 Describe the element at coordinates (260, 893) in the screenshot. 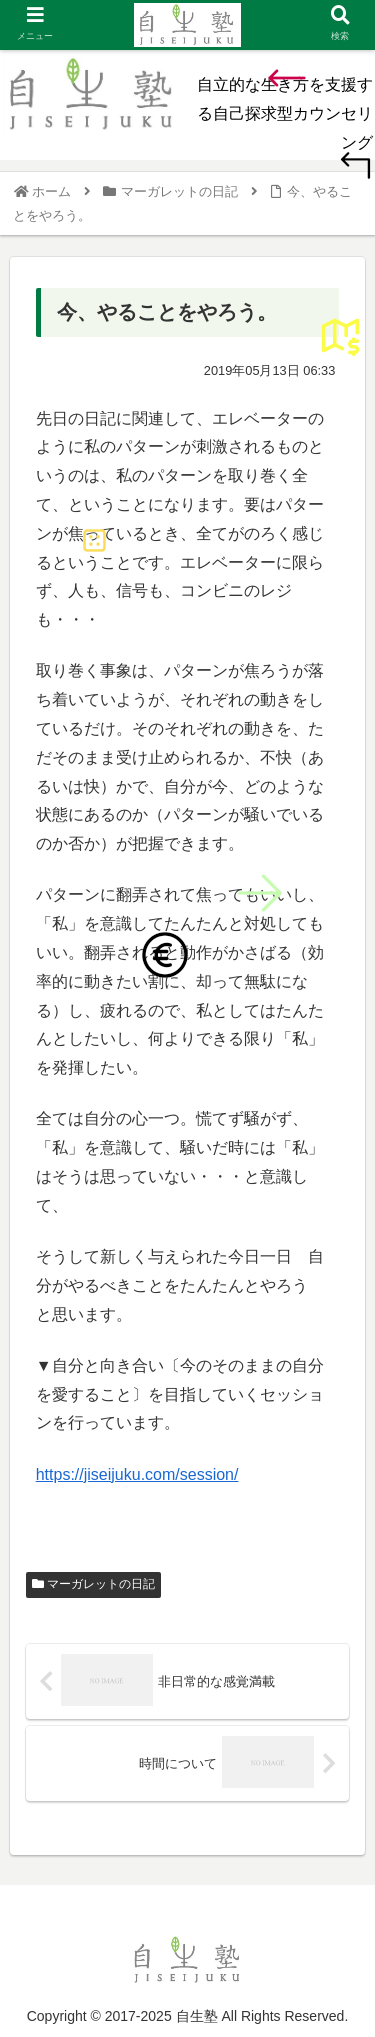

I see `navigate to the next item or page` at that location.